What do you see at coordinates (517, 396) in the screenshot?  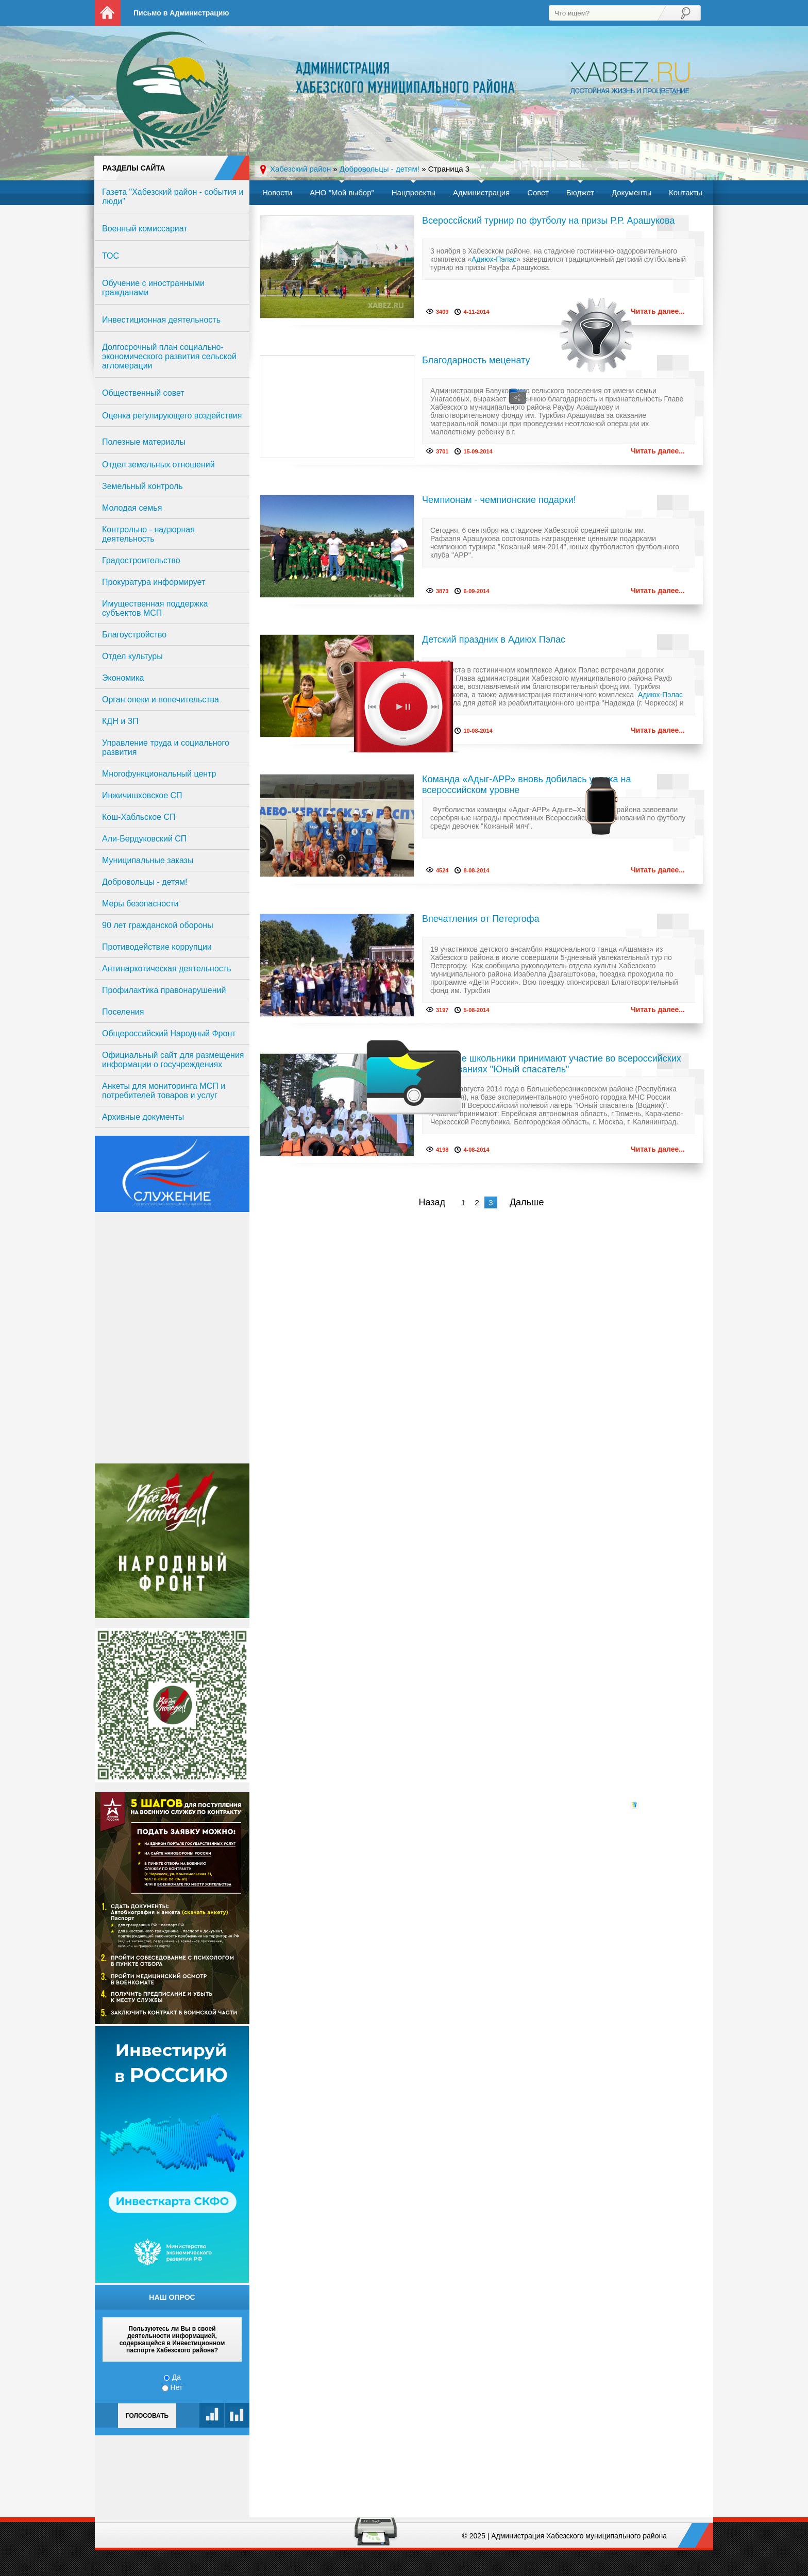 I see `open your public shared folder` at bounding box center [517, 396].